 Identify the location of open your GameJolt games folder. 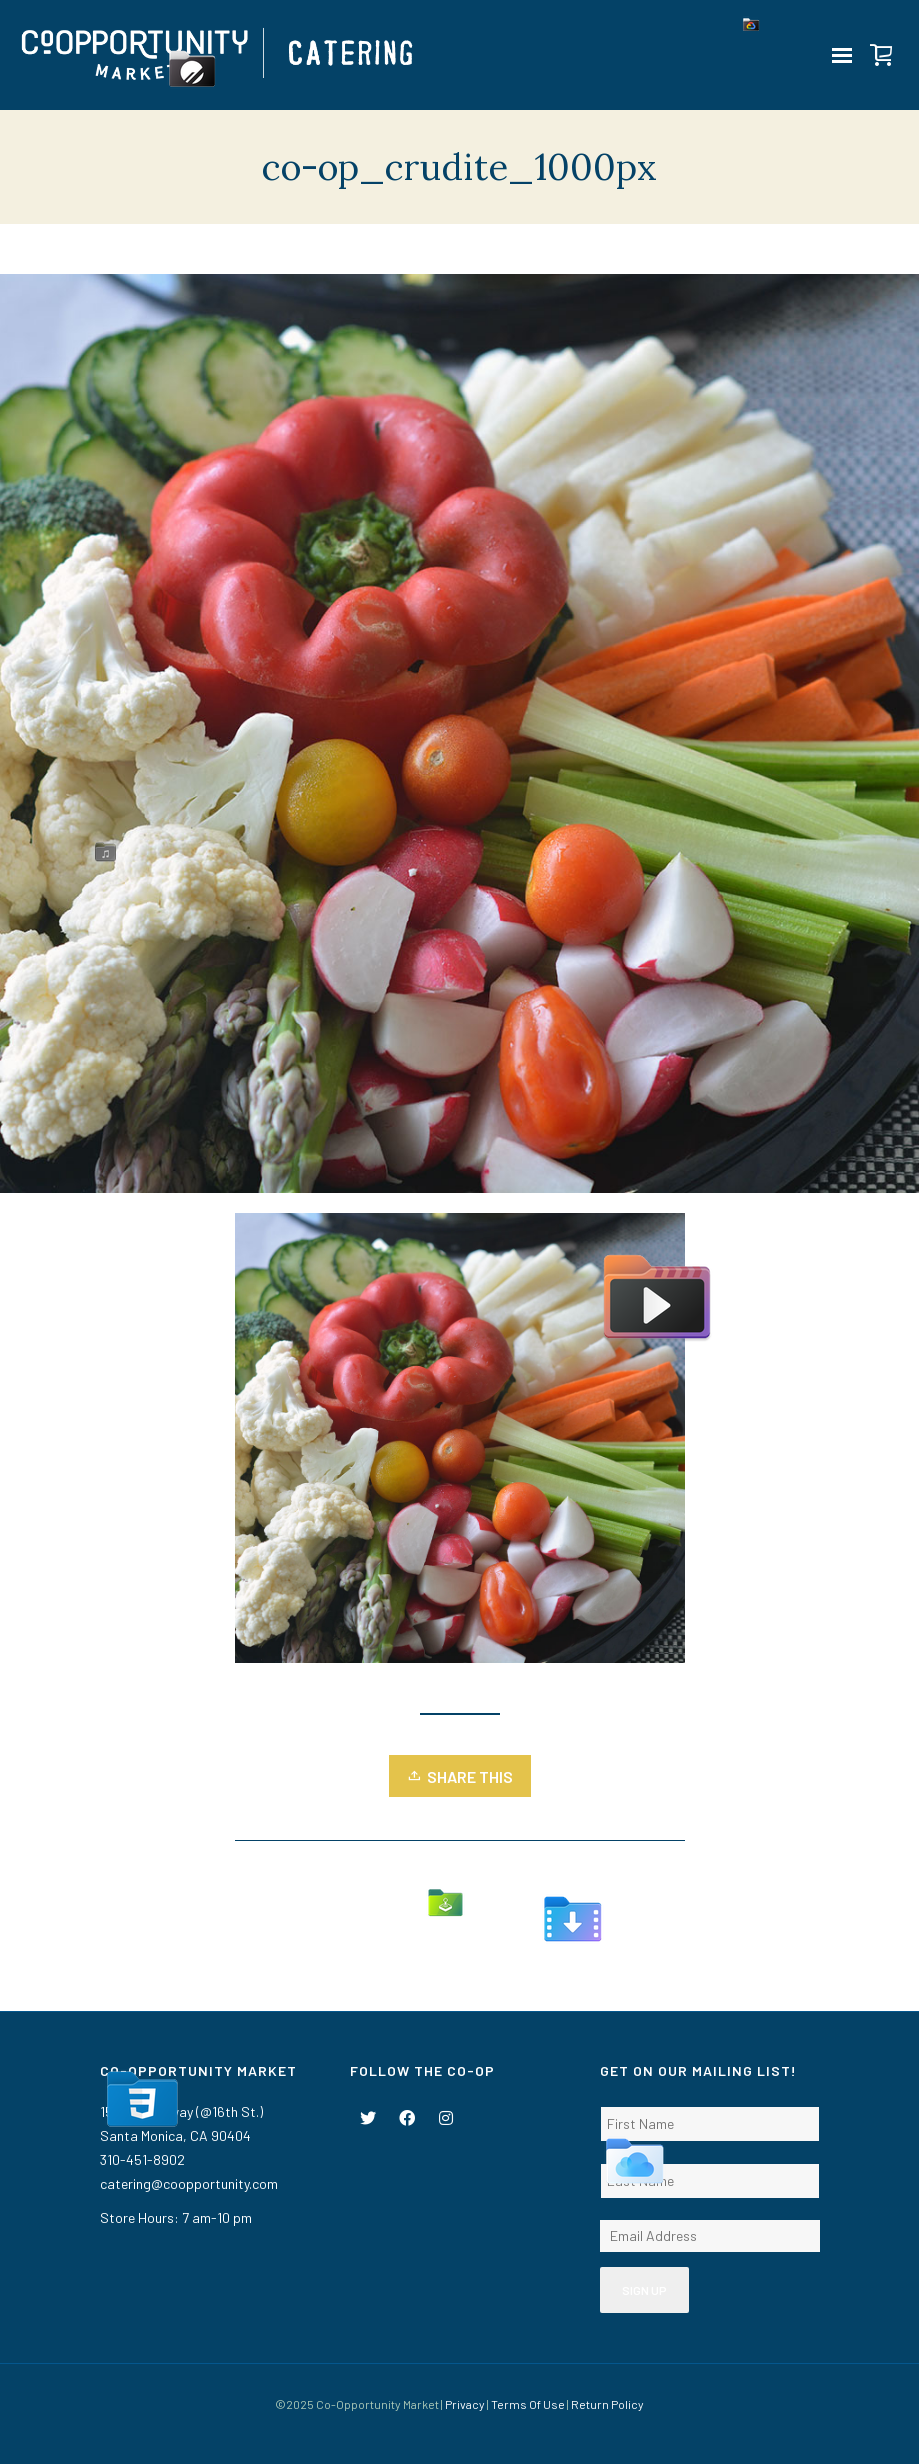
(445, 1903).